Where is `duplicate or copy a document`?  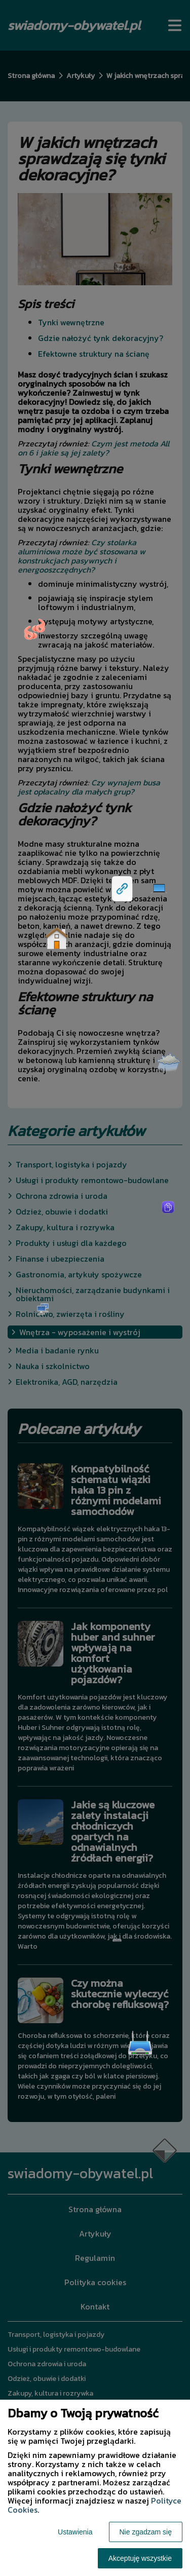
duplicate or copy a document is located at coordinates (168, 1207).